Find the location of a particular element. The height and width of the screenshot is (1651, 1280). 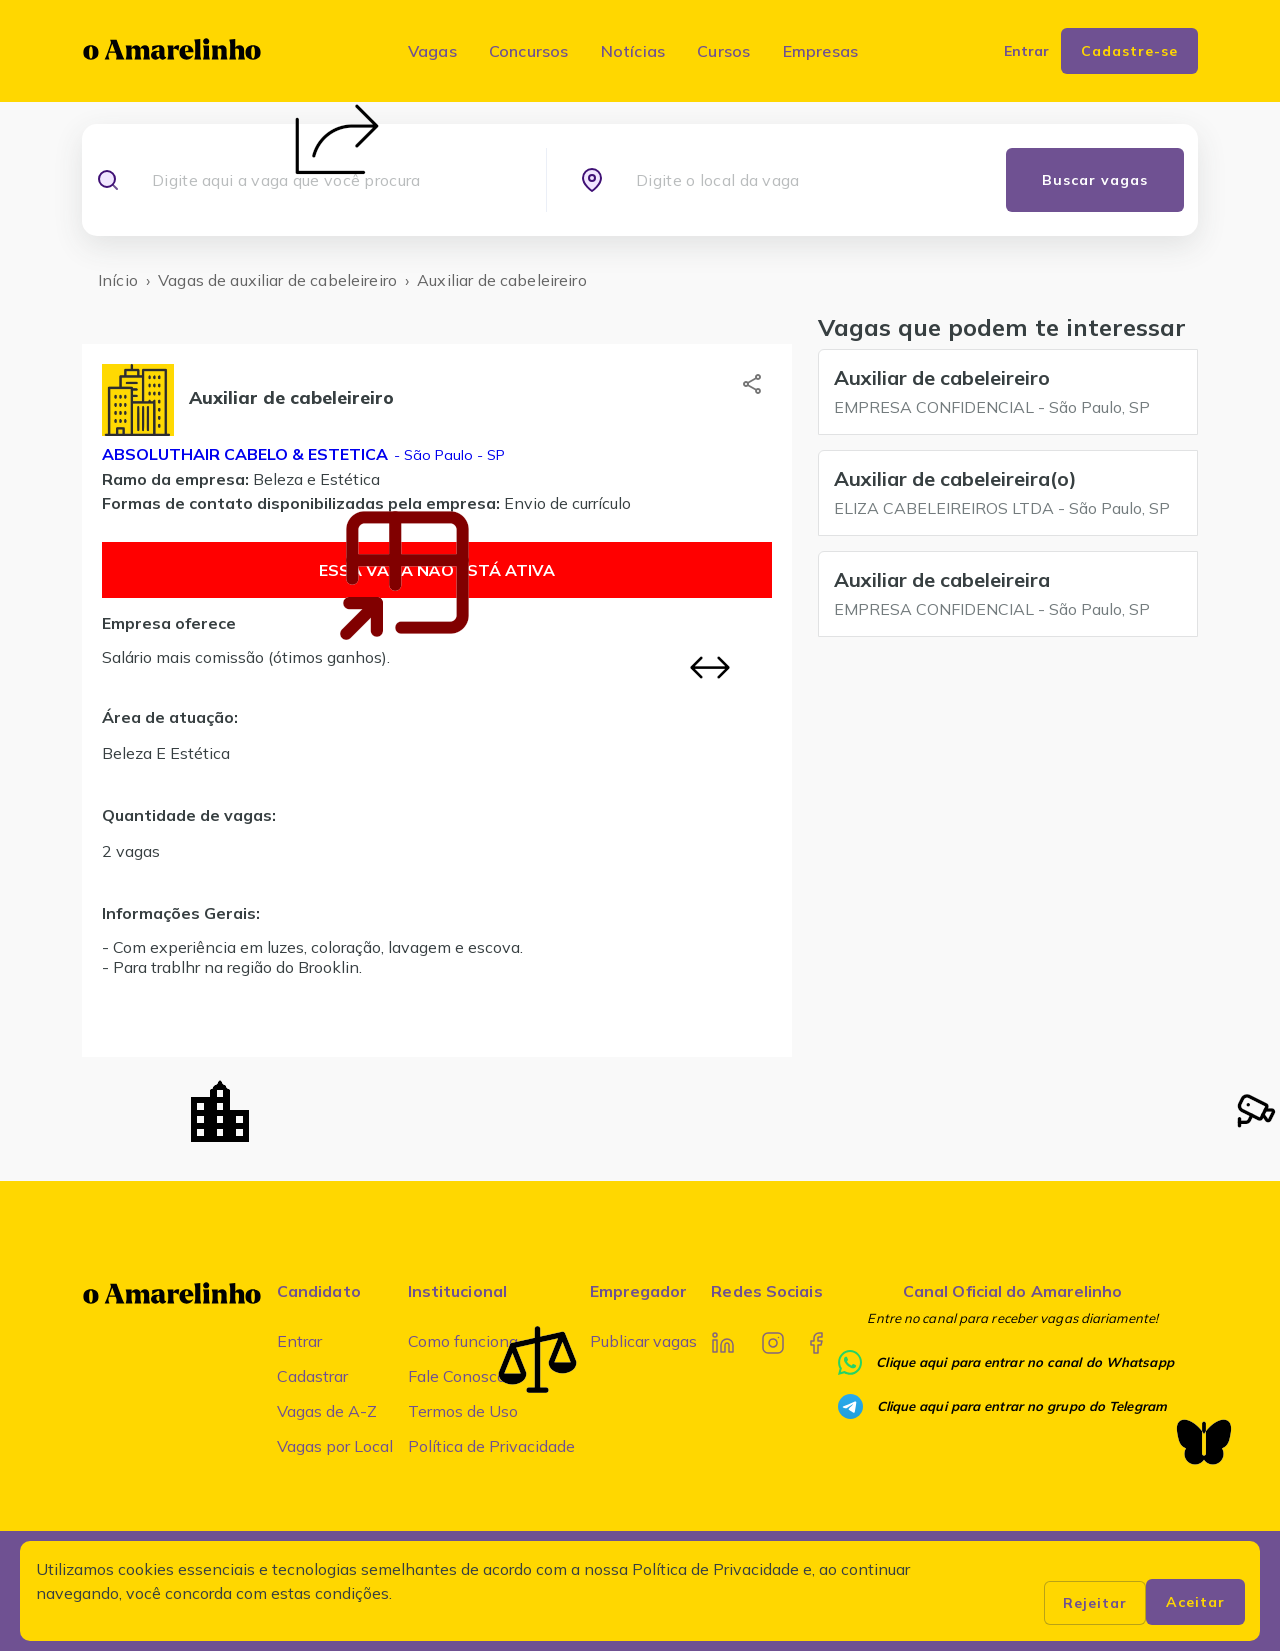

create a shortcut to this table is located at coordinates (407, 572).